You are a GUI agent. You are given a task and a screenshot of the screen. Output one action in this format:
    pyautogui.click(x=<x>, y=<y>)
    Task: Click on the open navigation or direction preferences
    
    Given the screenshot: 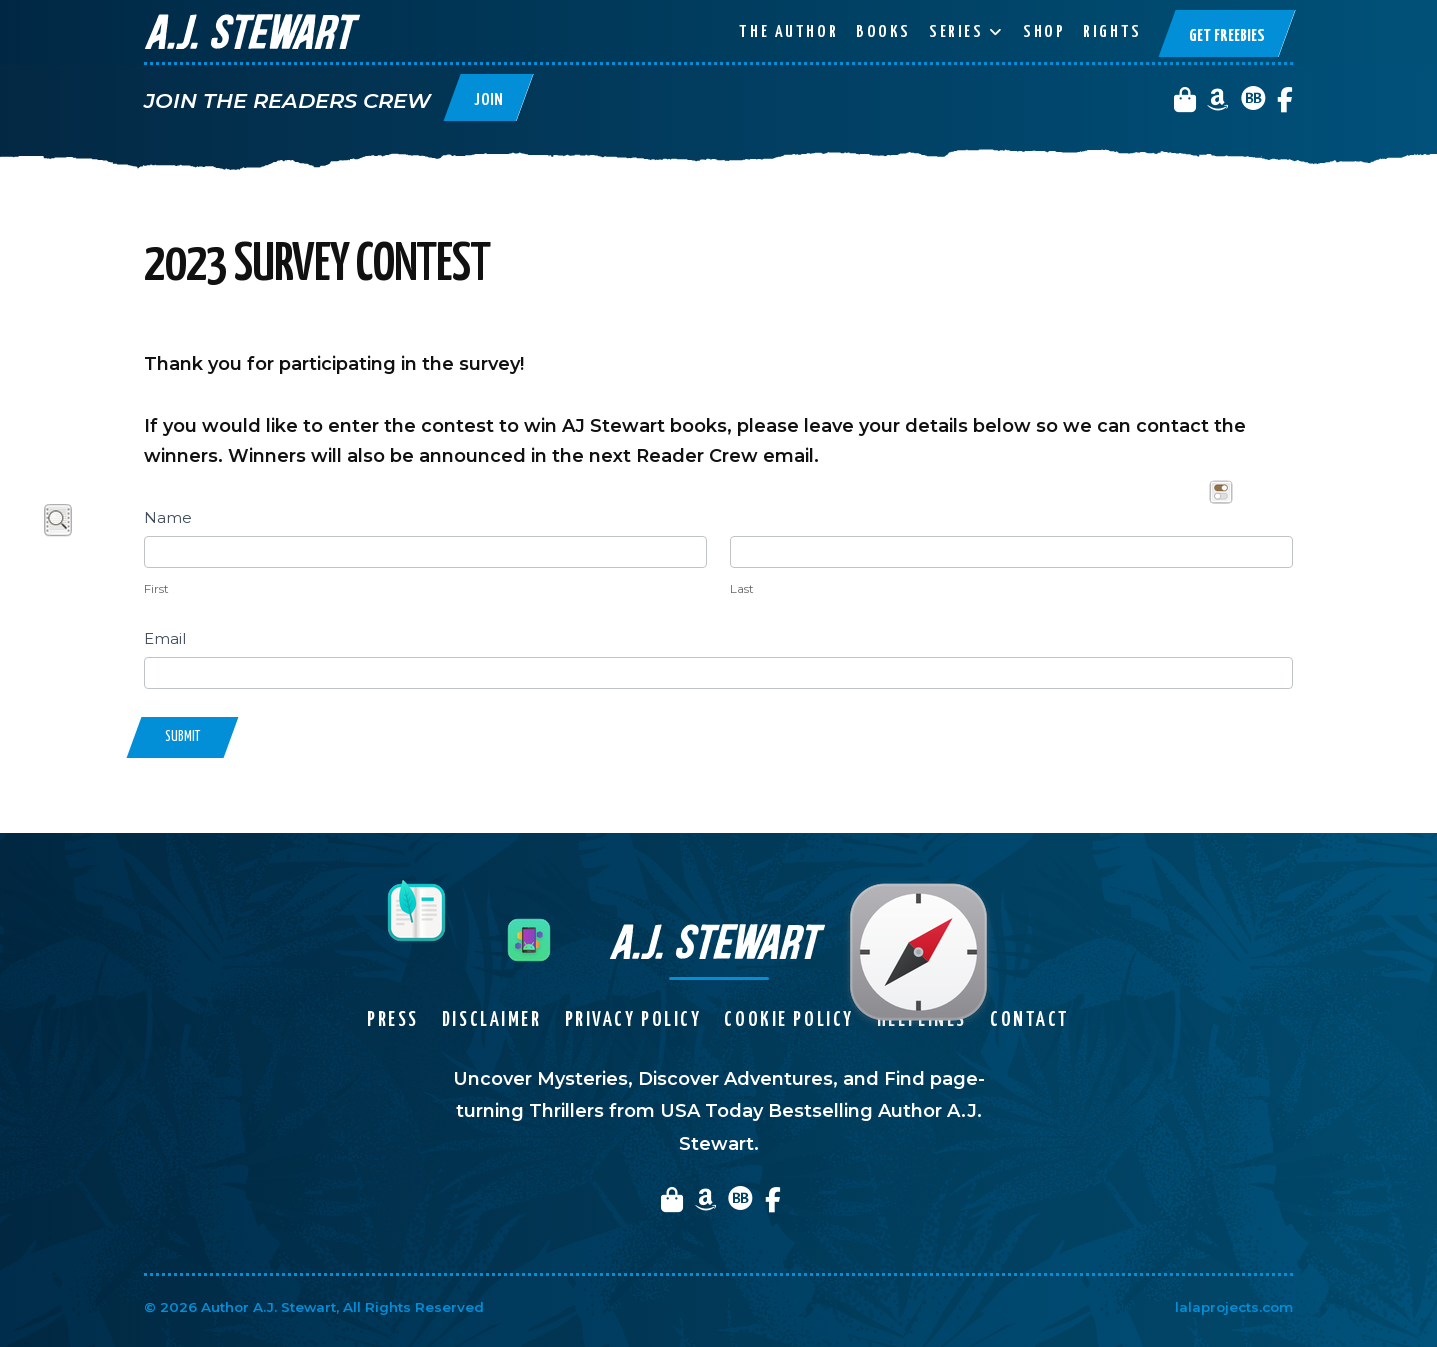 What is the action you would take?
    pyautogui.click(x=918, y=954)
    